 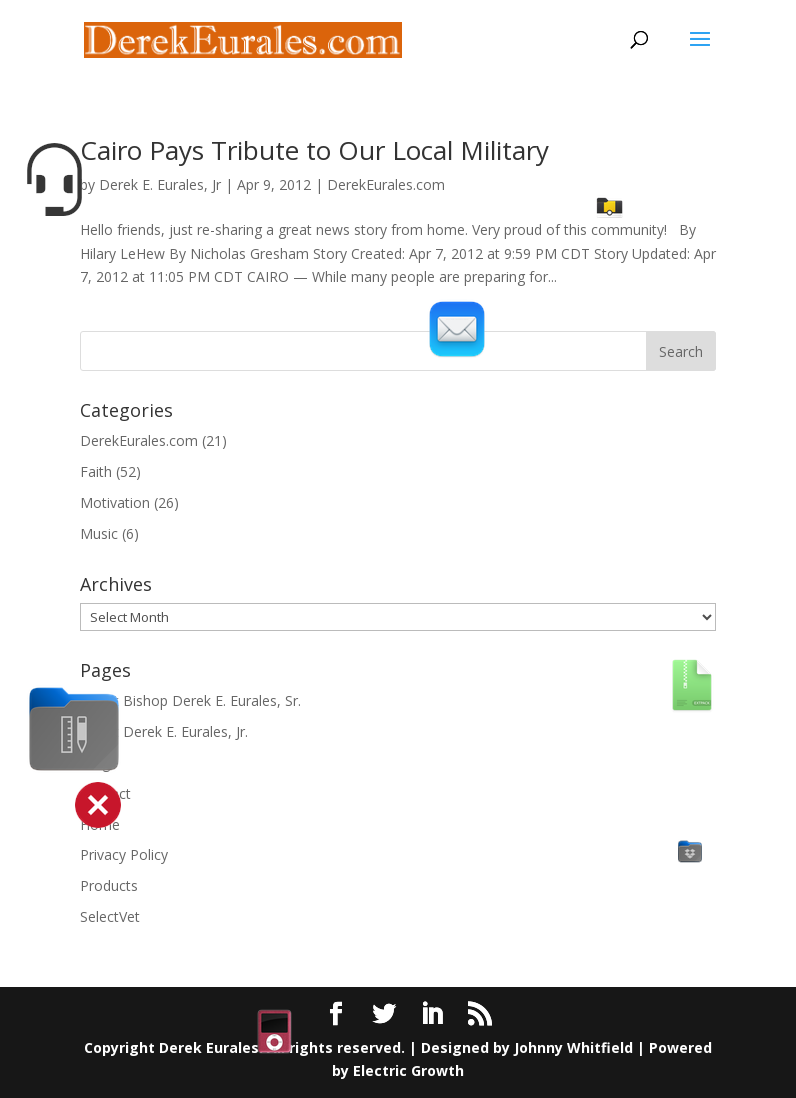 What do you see at coordinates (457, 329) in the screenshot?
I see `open the mail app` at bounding box center [457, 329].